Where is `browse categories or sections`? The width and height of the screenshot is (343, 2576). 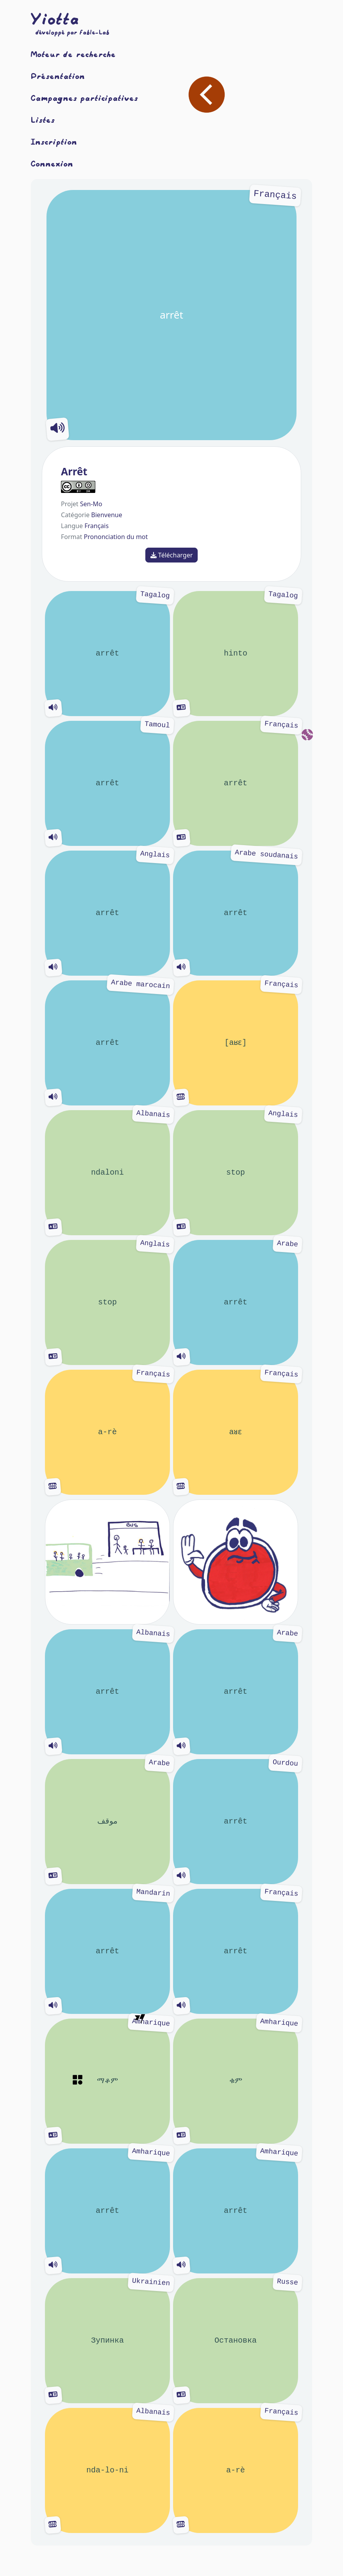 browse categories or sections is located at coordinates (77, 2080).